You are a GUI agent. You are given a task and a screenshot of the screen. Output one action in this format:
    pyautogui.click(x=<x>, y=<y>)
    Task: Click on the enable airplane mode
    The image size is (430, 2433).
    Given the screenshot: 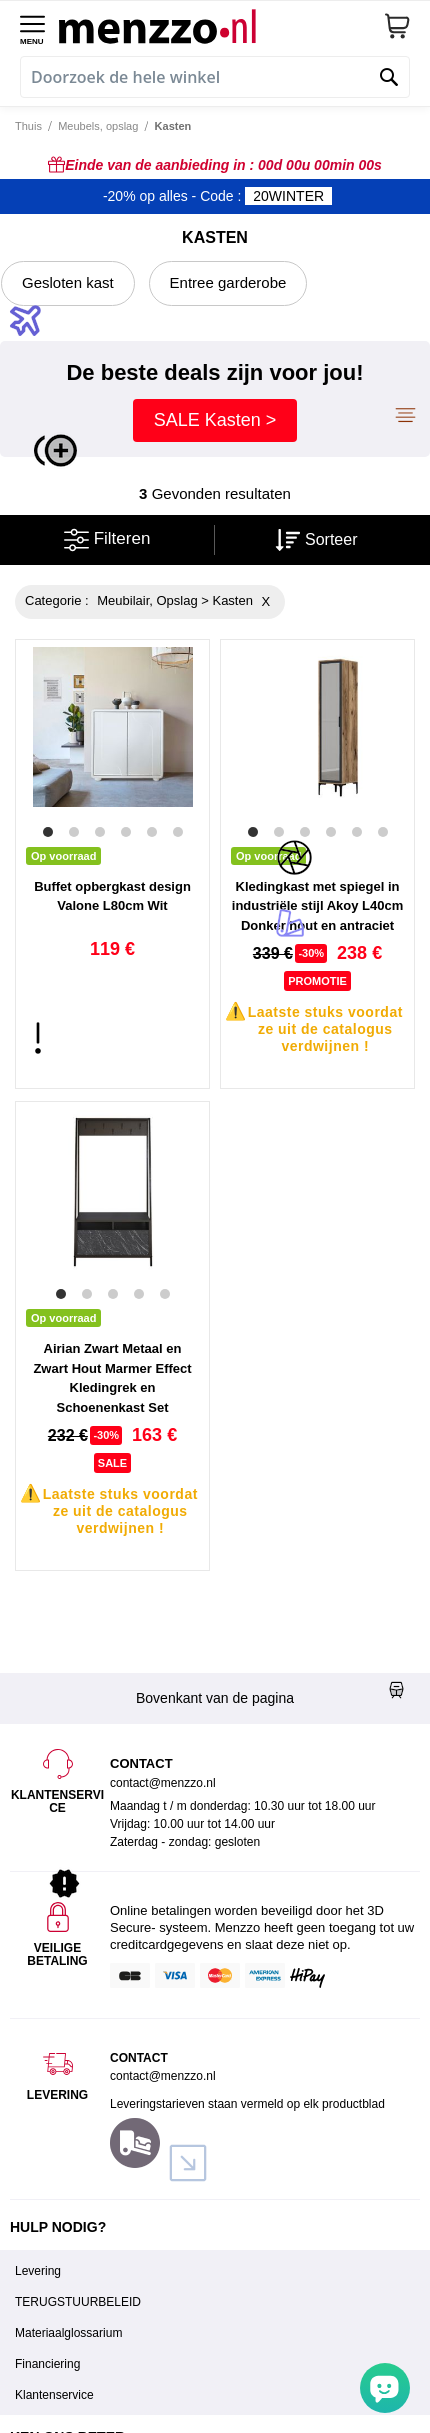 What is the action you would take?
    pyautogui.click(x=26, y=320)
    